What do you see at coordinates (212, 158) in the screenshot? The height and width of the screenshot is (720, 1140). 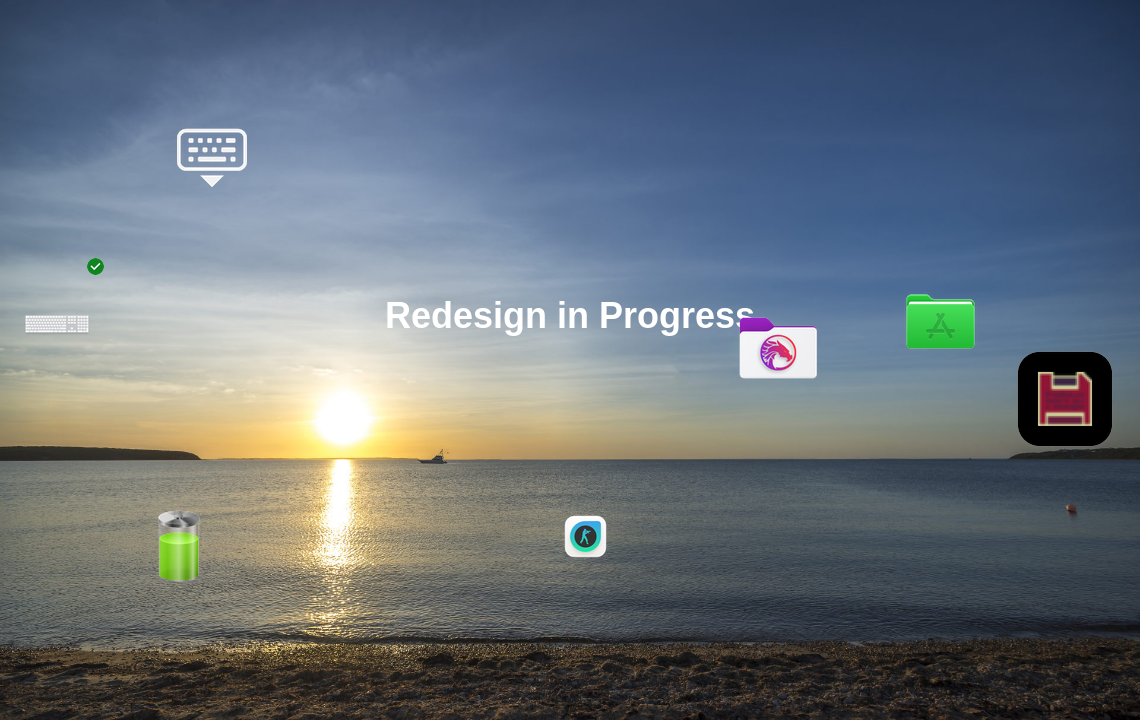 I see `hide the virtual keyboard` at bounding box center [212, 158].